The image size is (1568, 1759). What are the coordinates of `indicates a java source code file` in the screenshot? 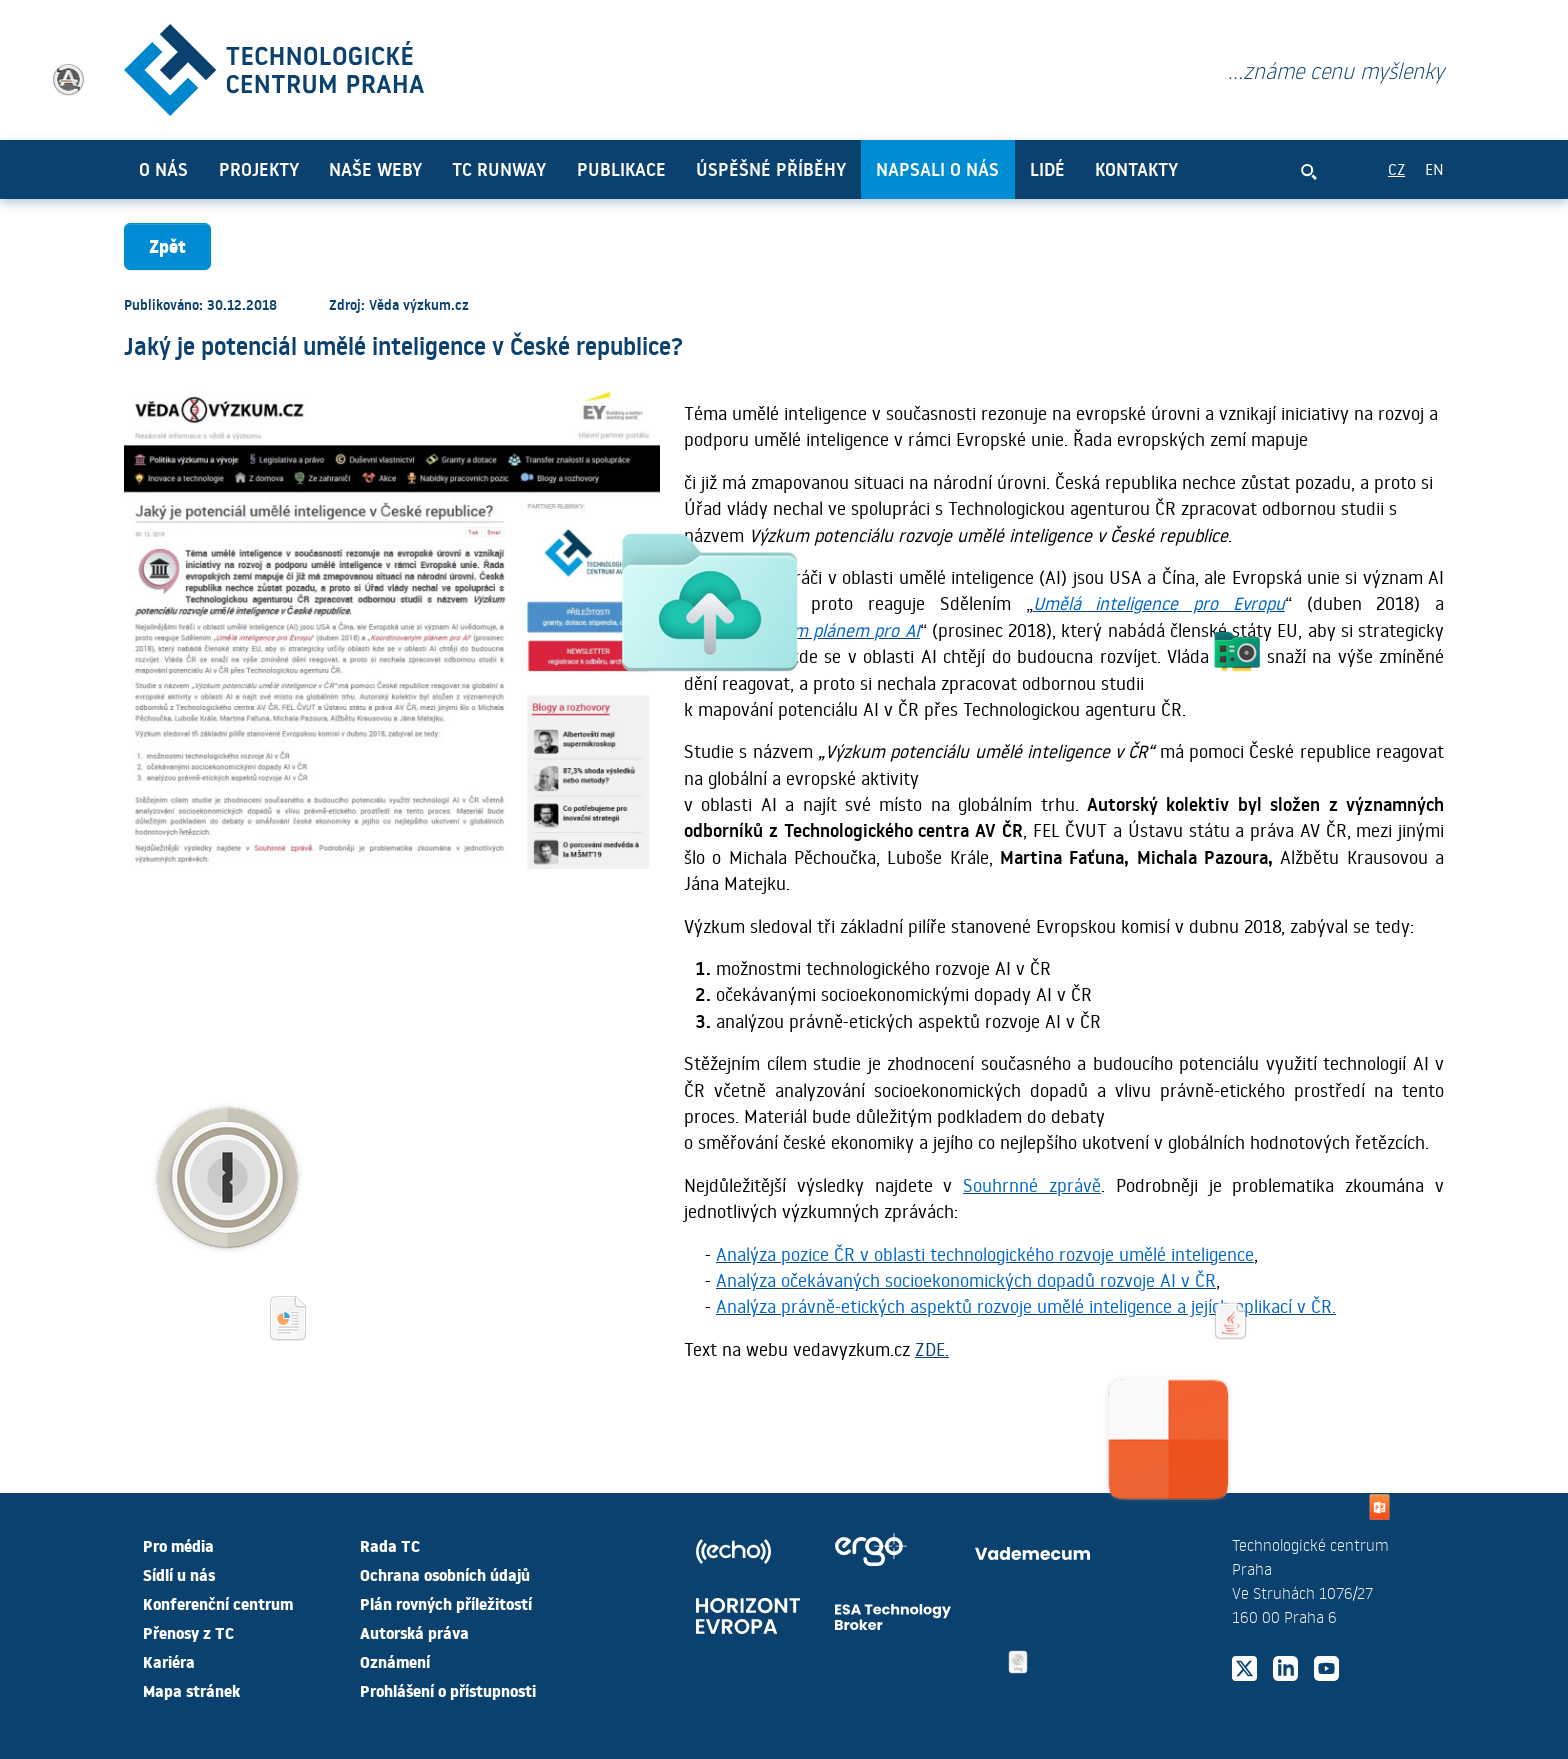 It's located at (1230, 1320).